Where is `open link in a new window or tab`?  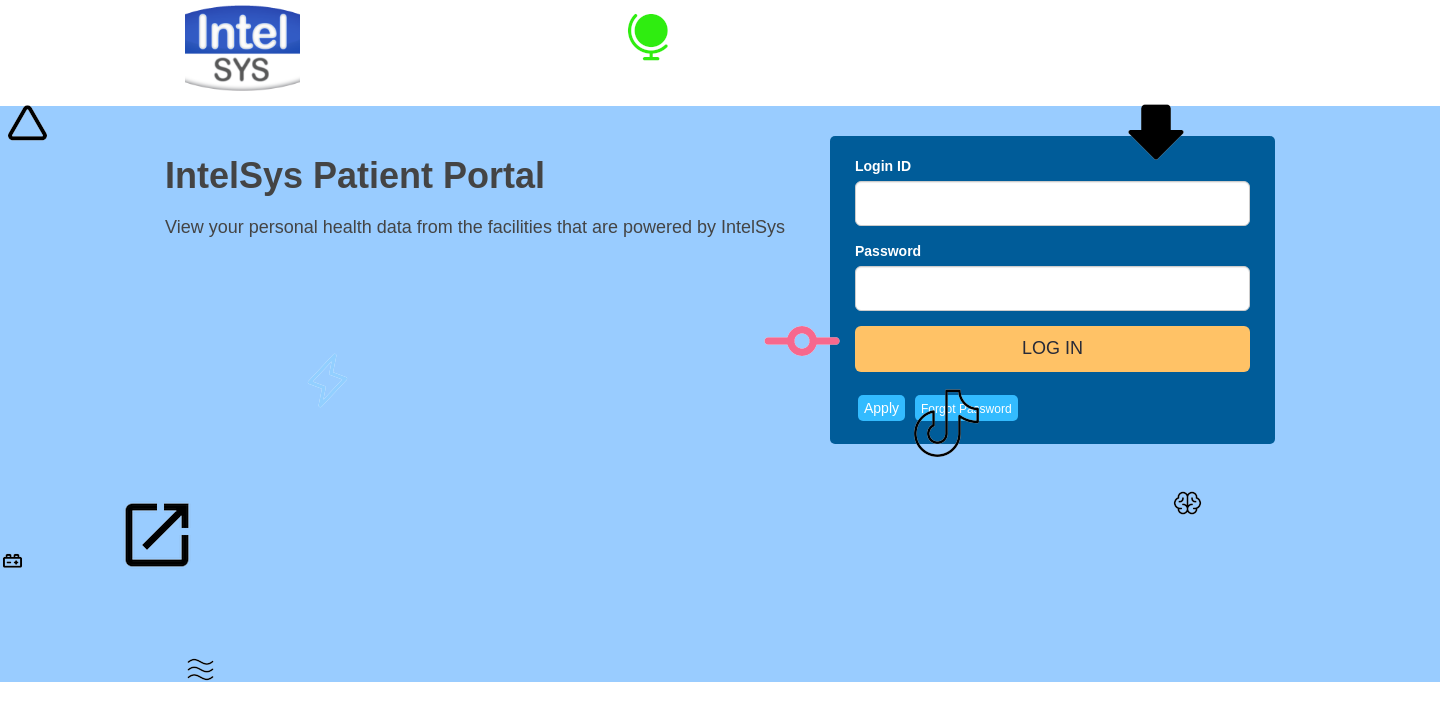
open link in a new window or tab is located at coordinates (157, 535).